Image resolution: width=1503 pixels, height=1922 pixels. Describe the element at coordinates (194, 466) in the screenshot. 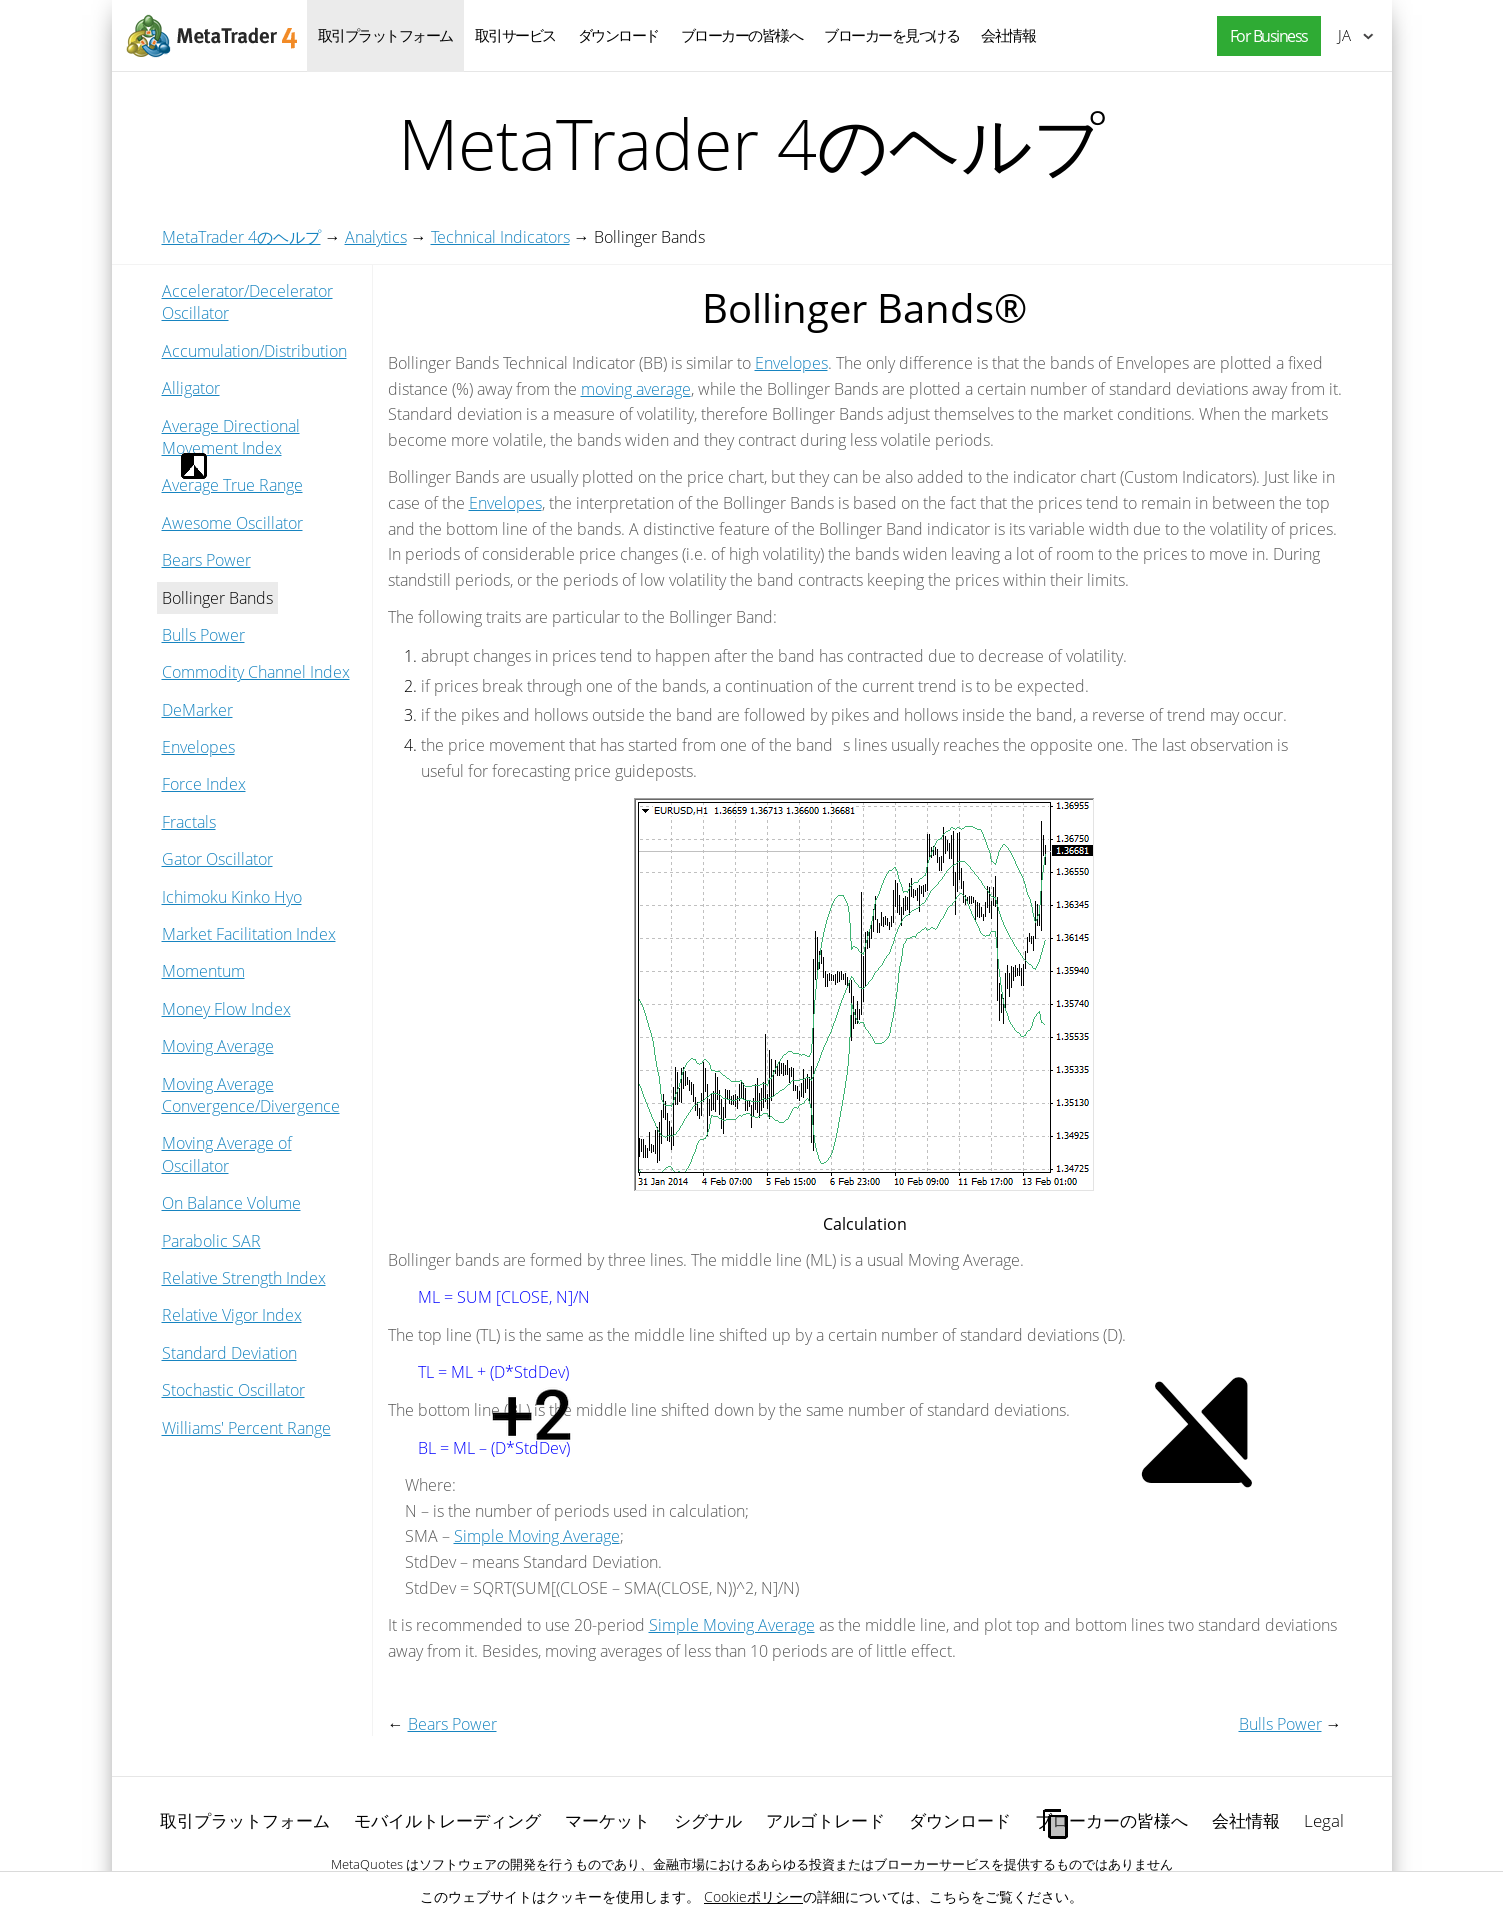

I see `apply black and white filter to image` at that location.